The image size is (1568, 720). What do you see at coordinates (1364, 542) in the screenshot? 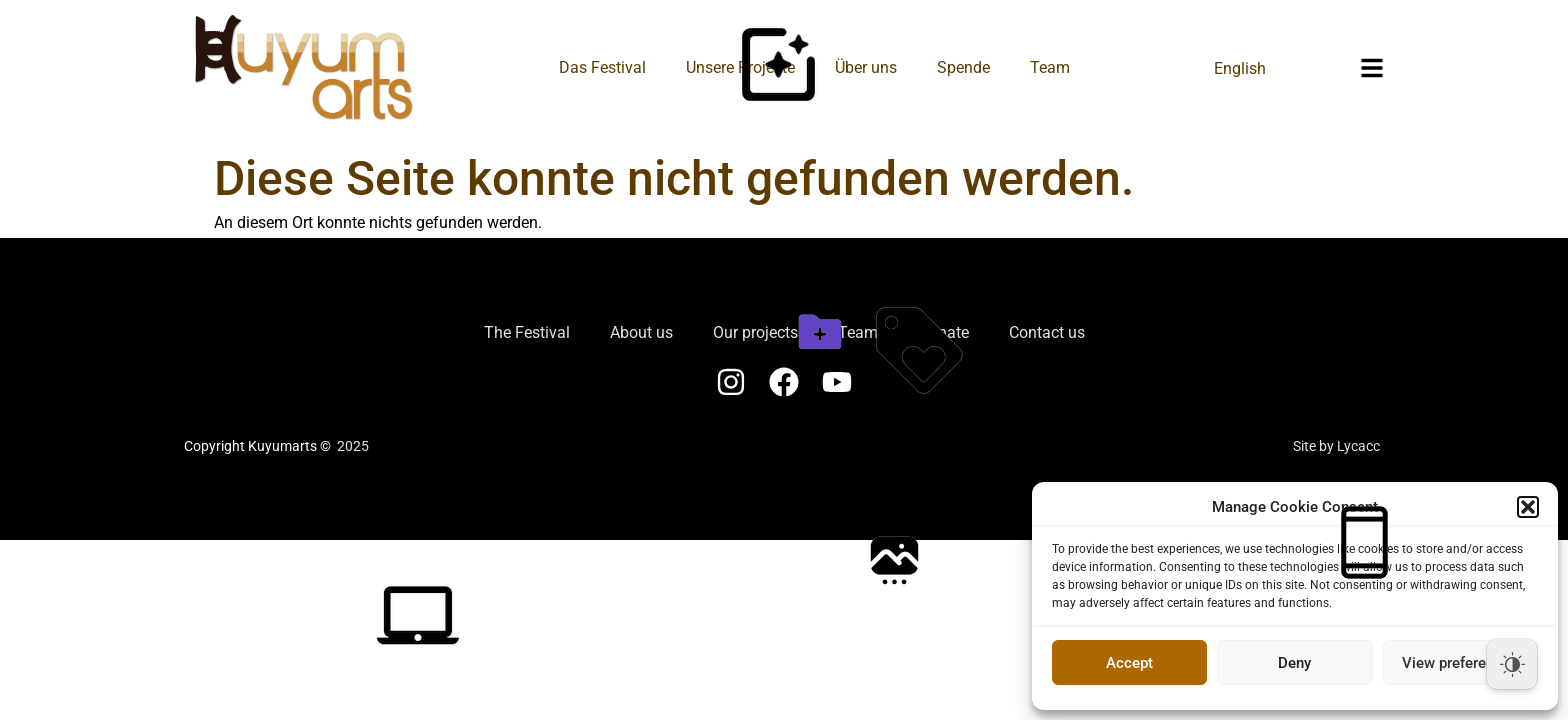
I see `switch to mobile view` at bounding box center [1364, 542].